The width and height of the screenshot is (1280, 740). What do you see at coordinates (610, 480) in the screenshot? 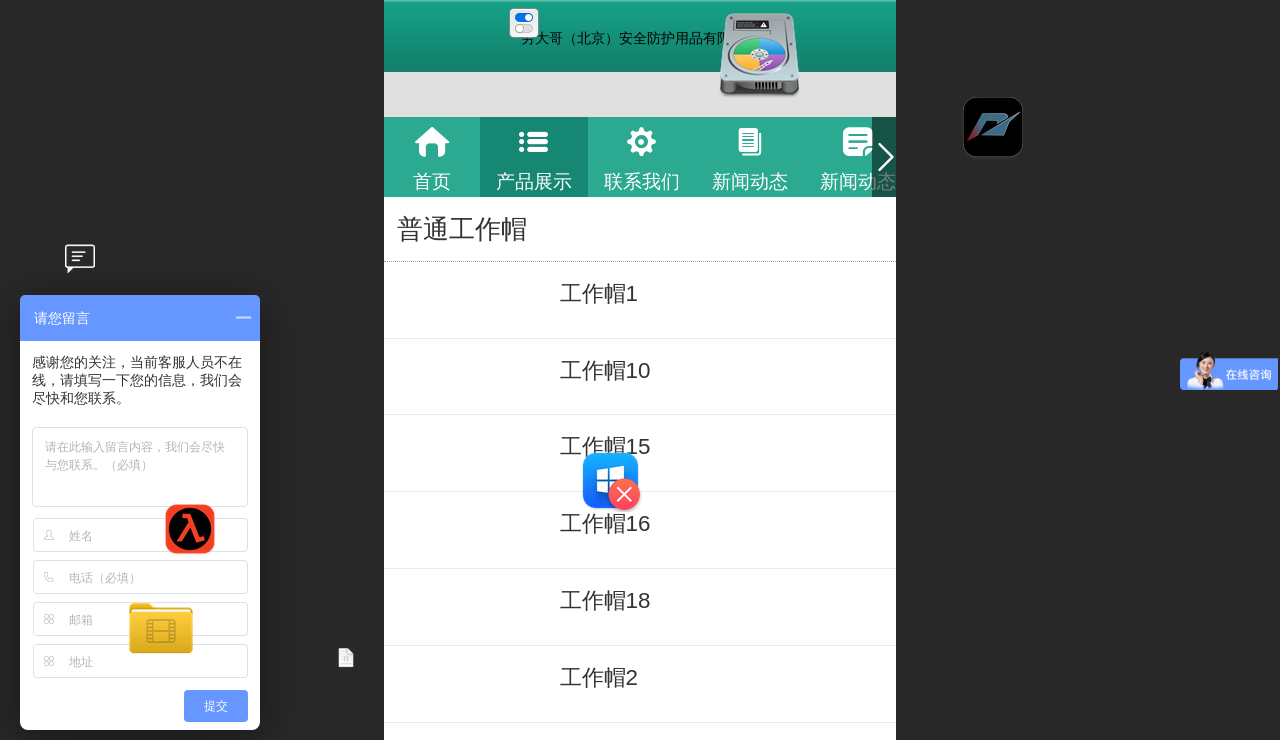
I see `uninstall windows applications running through wine` at bounding box center [610, 480].